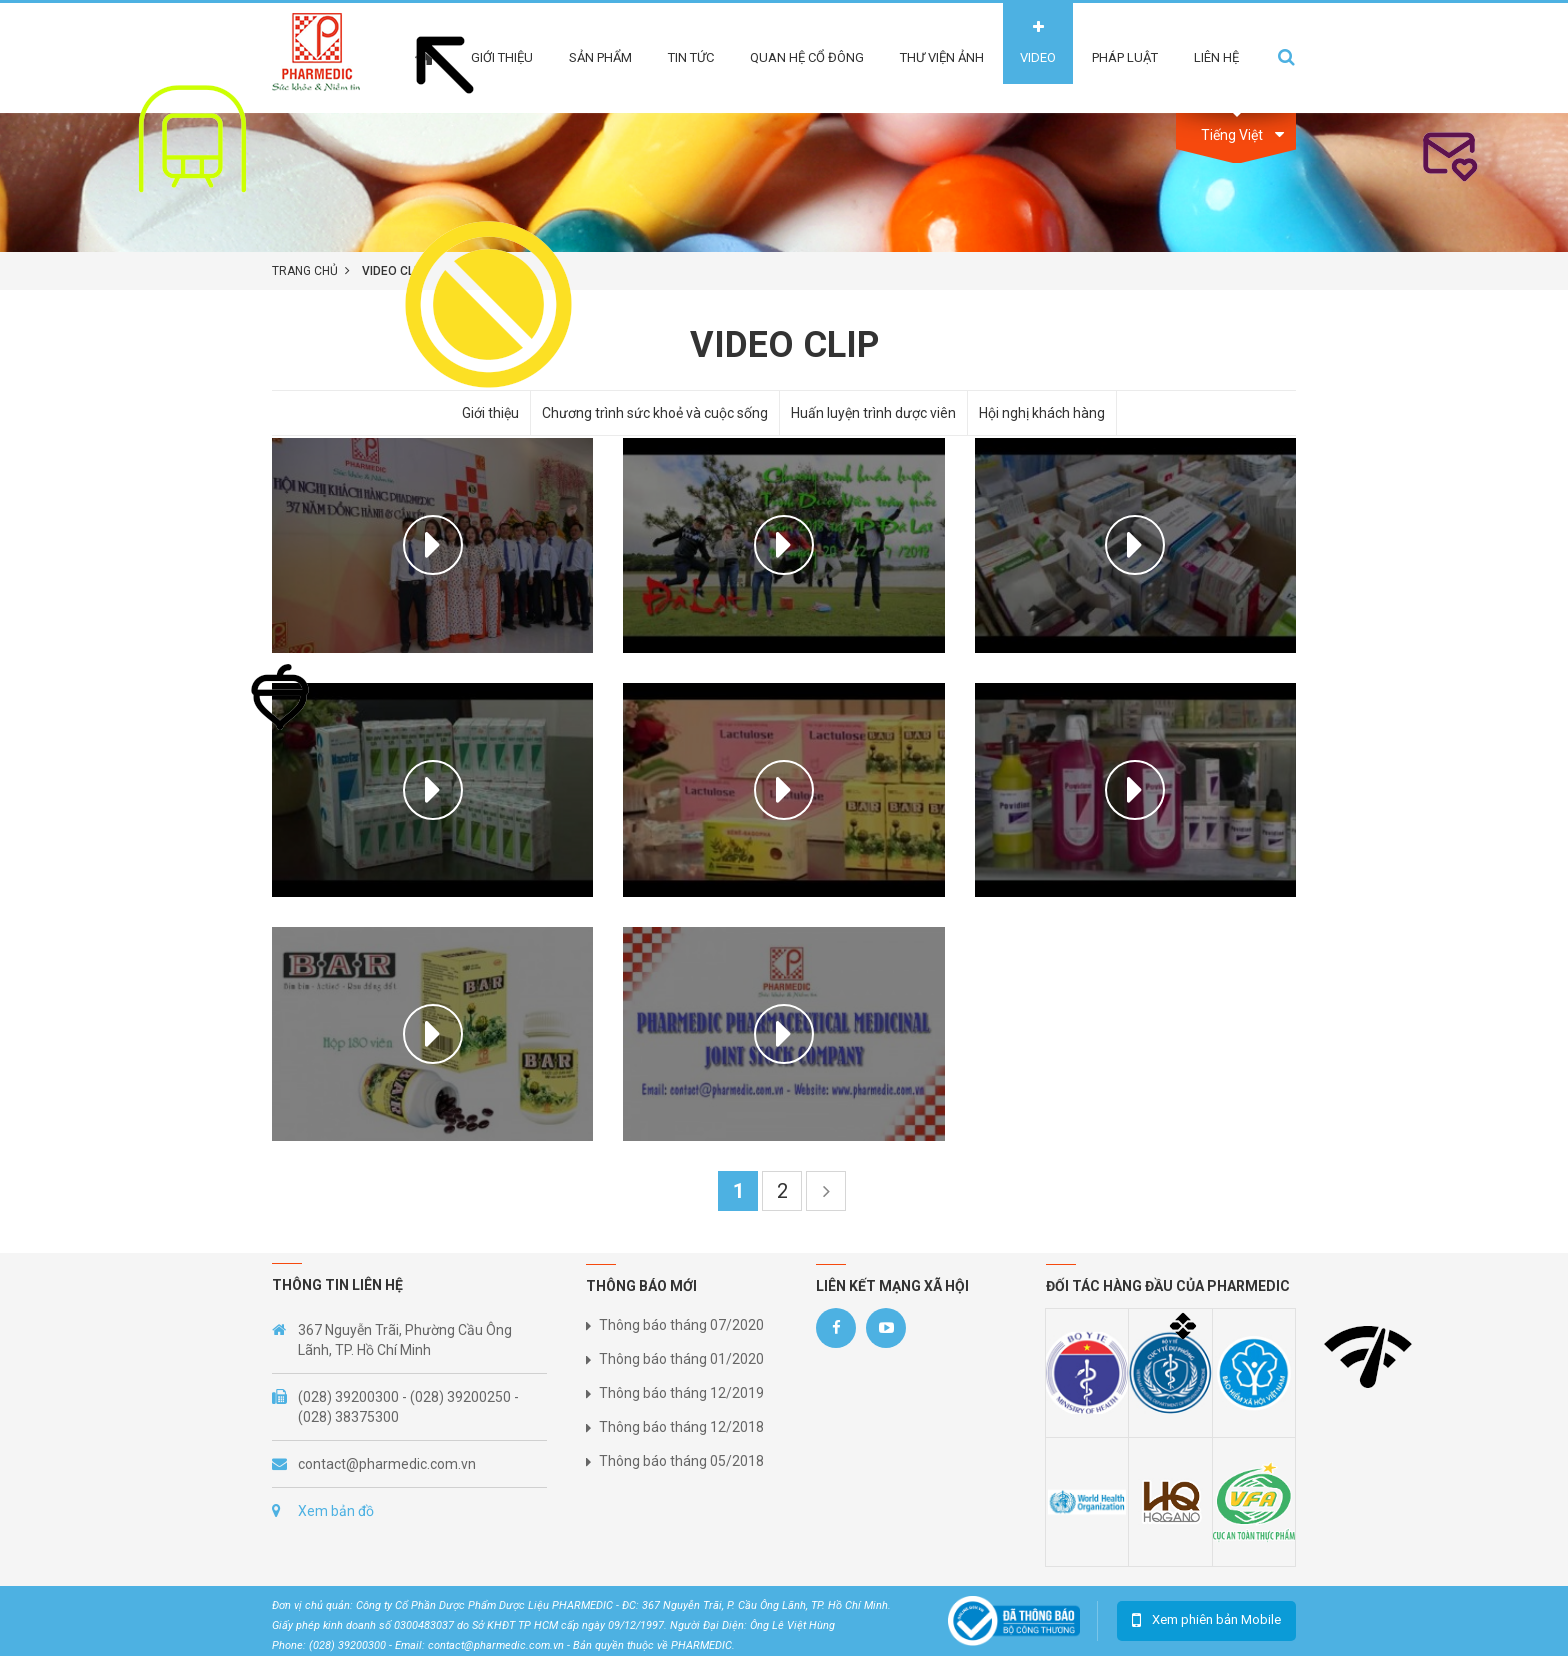 This screenshot has width=1568, height=1656. Describe the element at coordinates (445, 65) in the screenshot. I see `navigate back or return to previous screen` at that location.